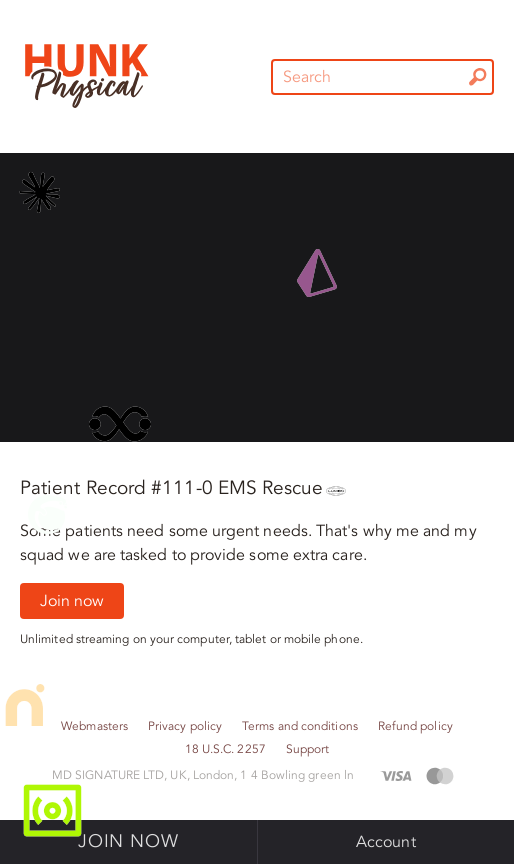 The image size is (514, 864). What do you see at coordinates (52, 810) in the screenshot?
I see `enable surround sound audio output` at bounding box center [52, 810].